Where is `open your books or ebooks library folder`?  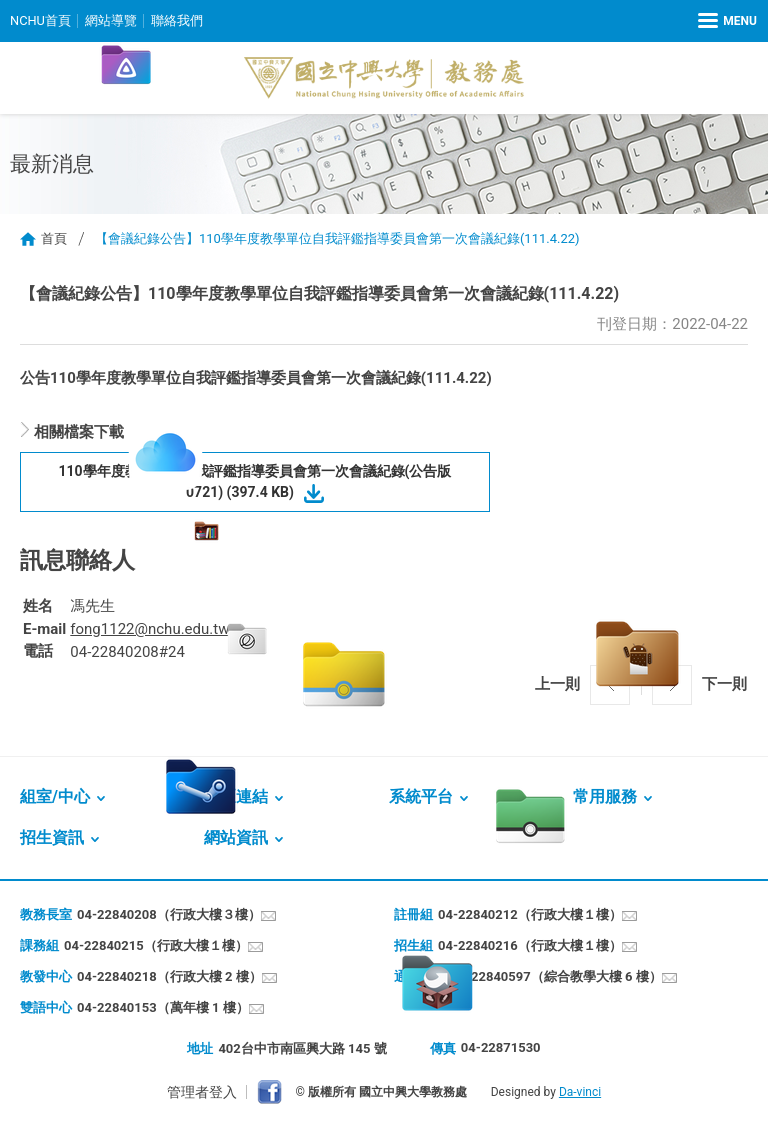 open your books or ebooks library folder is located at coordinates (206, 531).